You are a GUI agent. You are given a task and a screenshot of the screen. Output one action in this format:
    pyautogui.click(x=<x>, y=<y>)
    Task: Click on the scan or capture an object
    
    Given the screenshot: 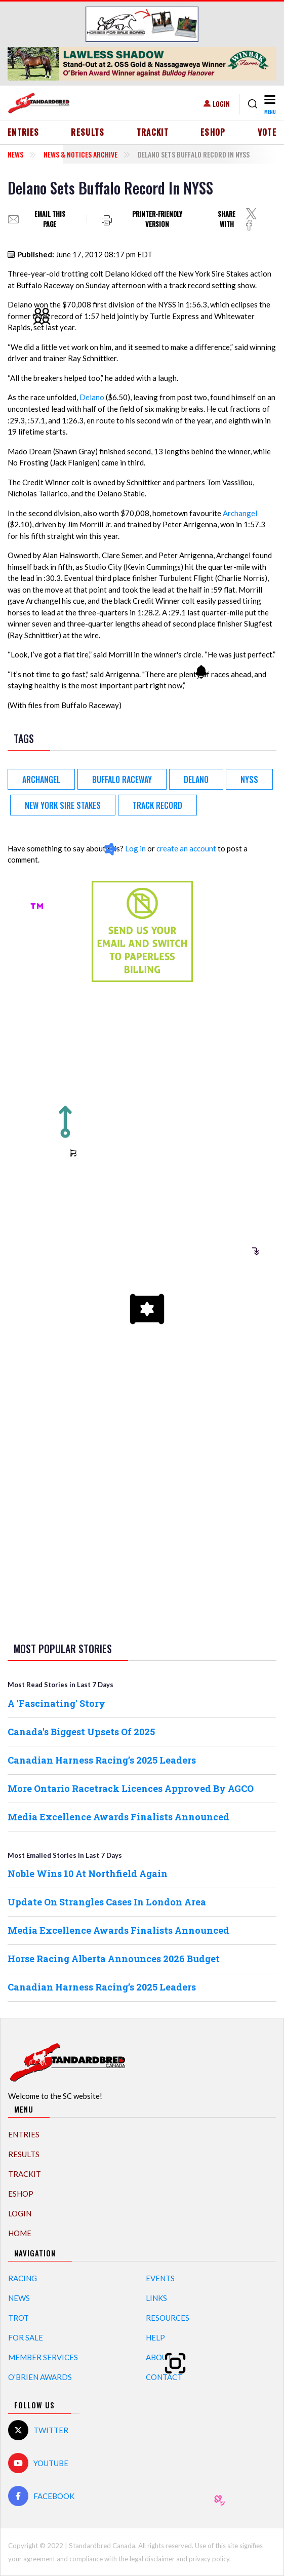 What is the action you would take?
    pyautogui.click(x=175, y=2363)
    